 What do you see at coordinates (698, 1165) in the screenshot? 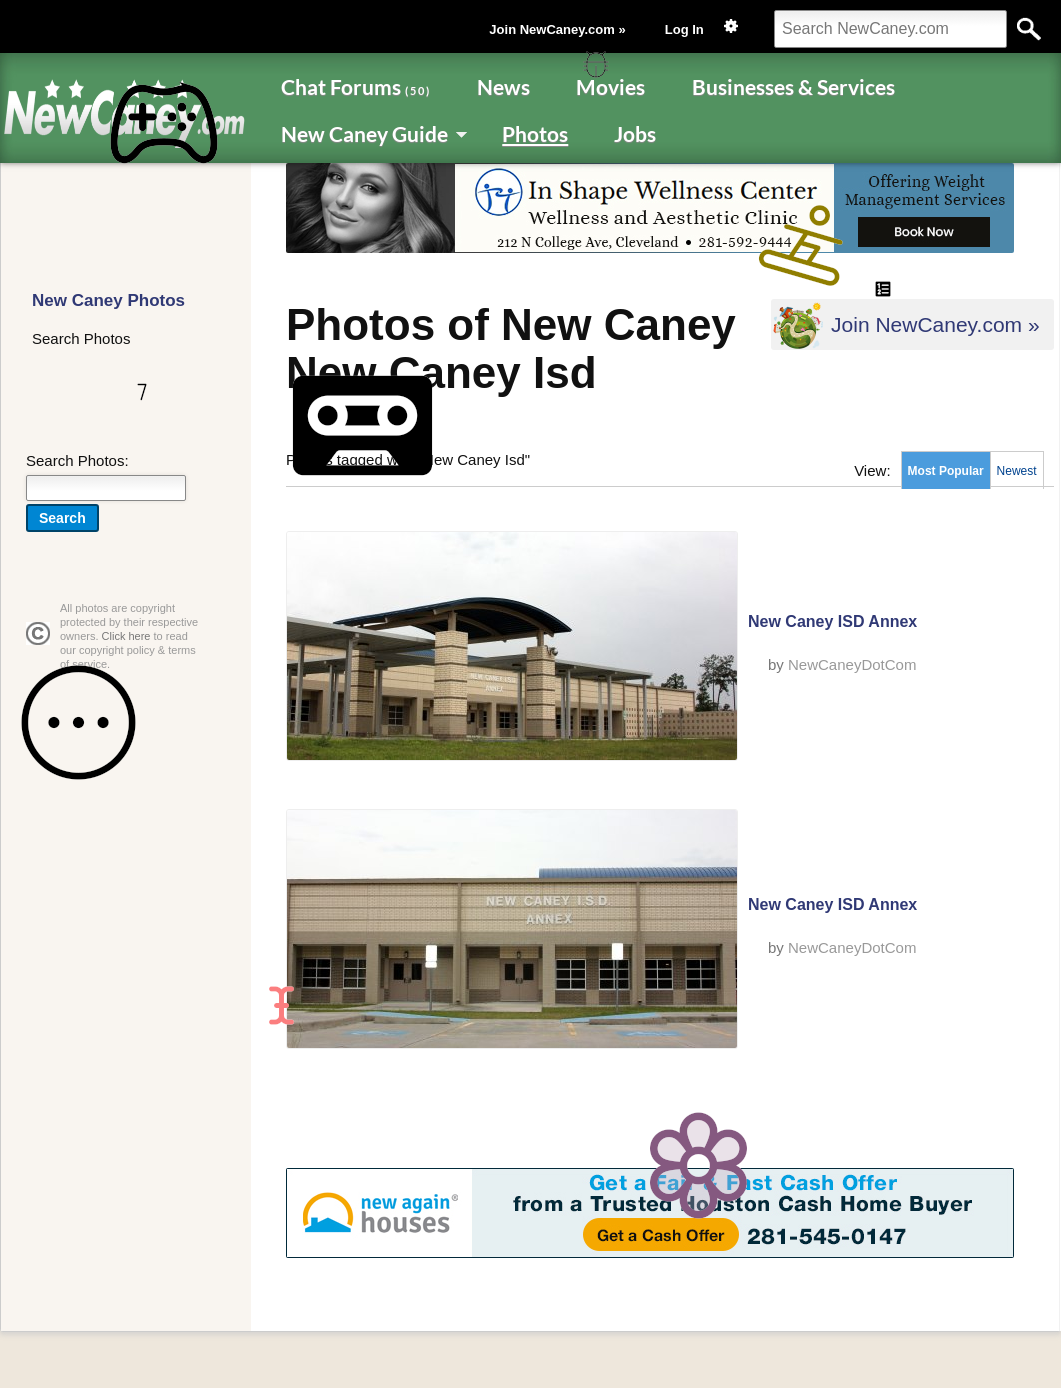
I see `access garden or plant care features` at bounding box center [698, 1165].